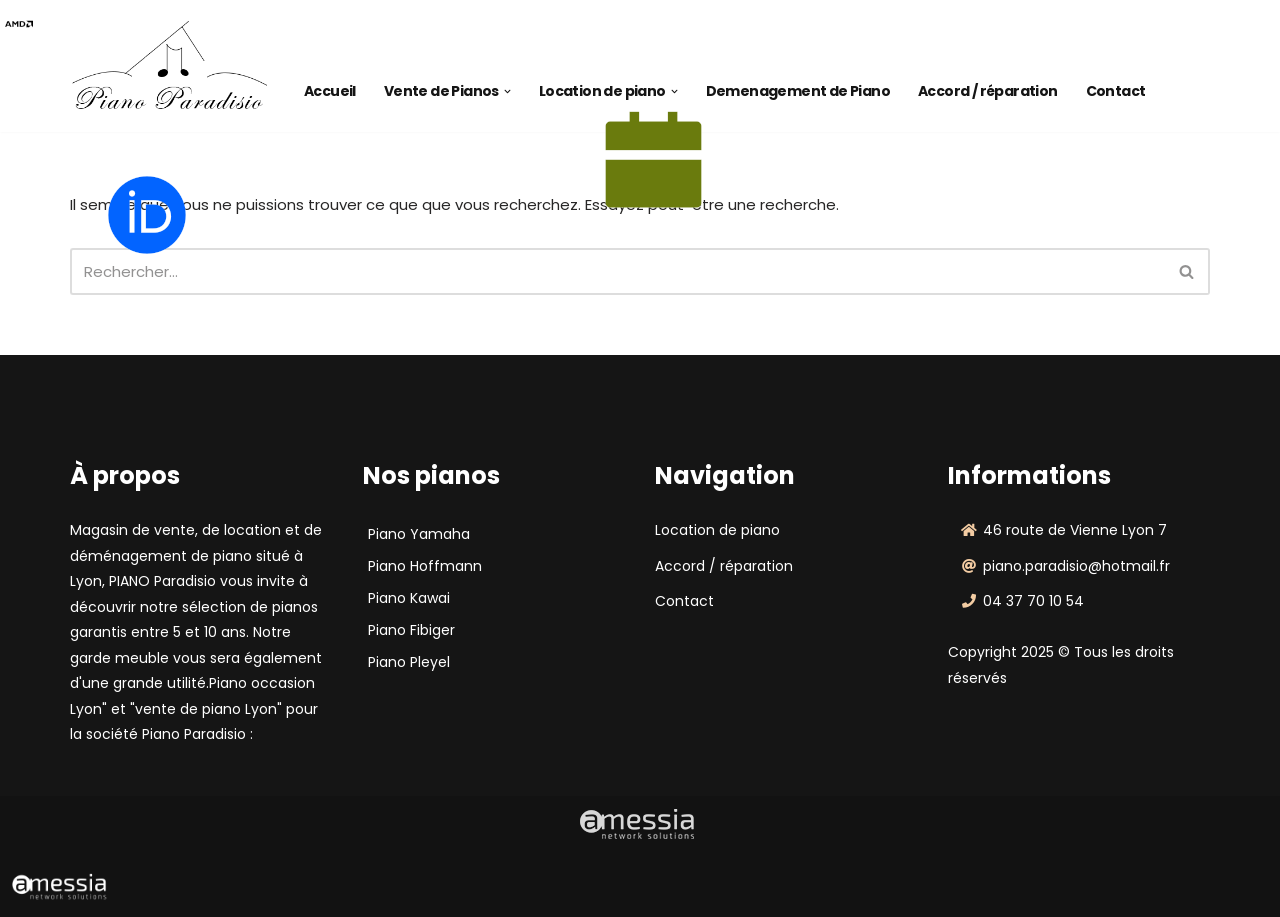 This screenshot has width=1280, height=917. Describe the element at coordinates (653, 164) in the screenshot. I see `open calendar` at that location.